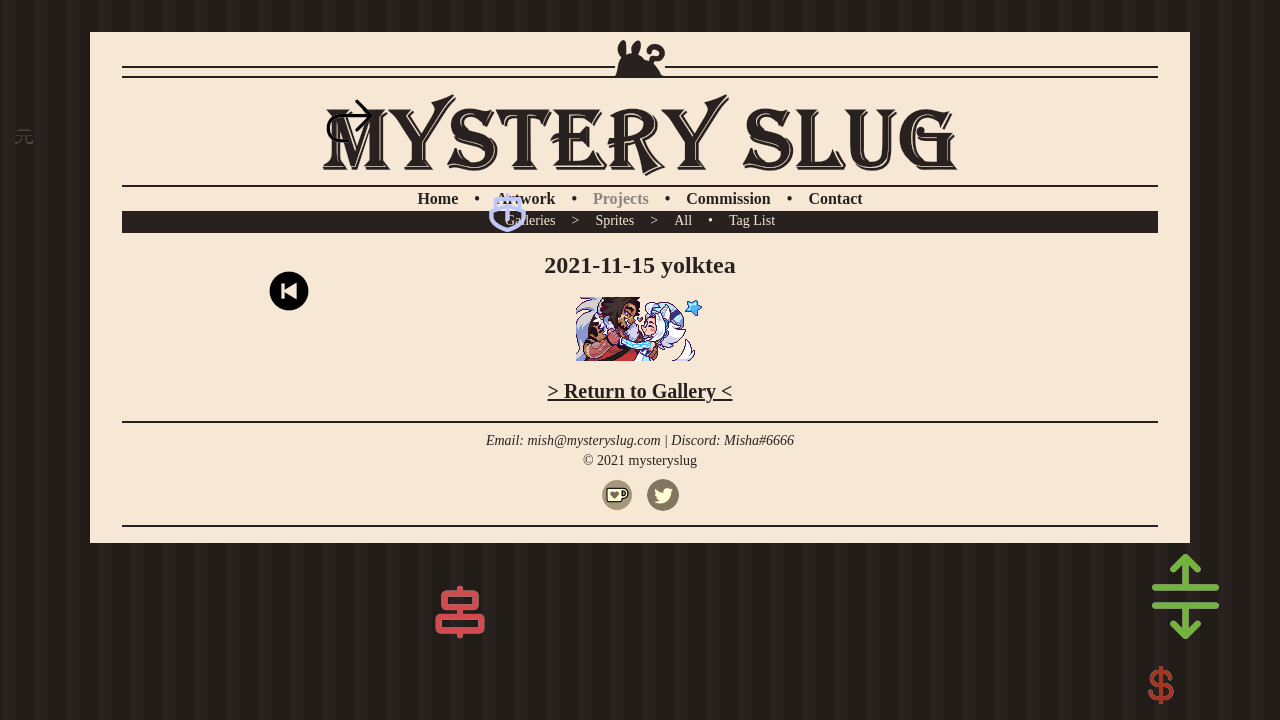  Describe the element at coordinates (507, 212) in the screenshot. I see `access boat or marine transportation options` at that location.